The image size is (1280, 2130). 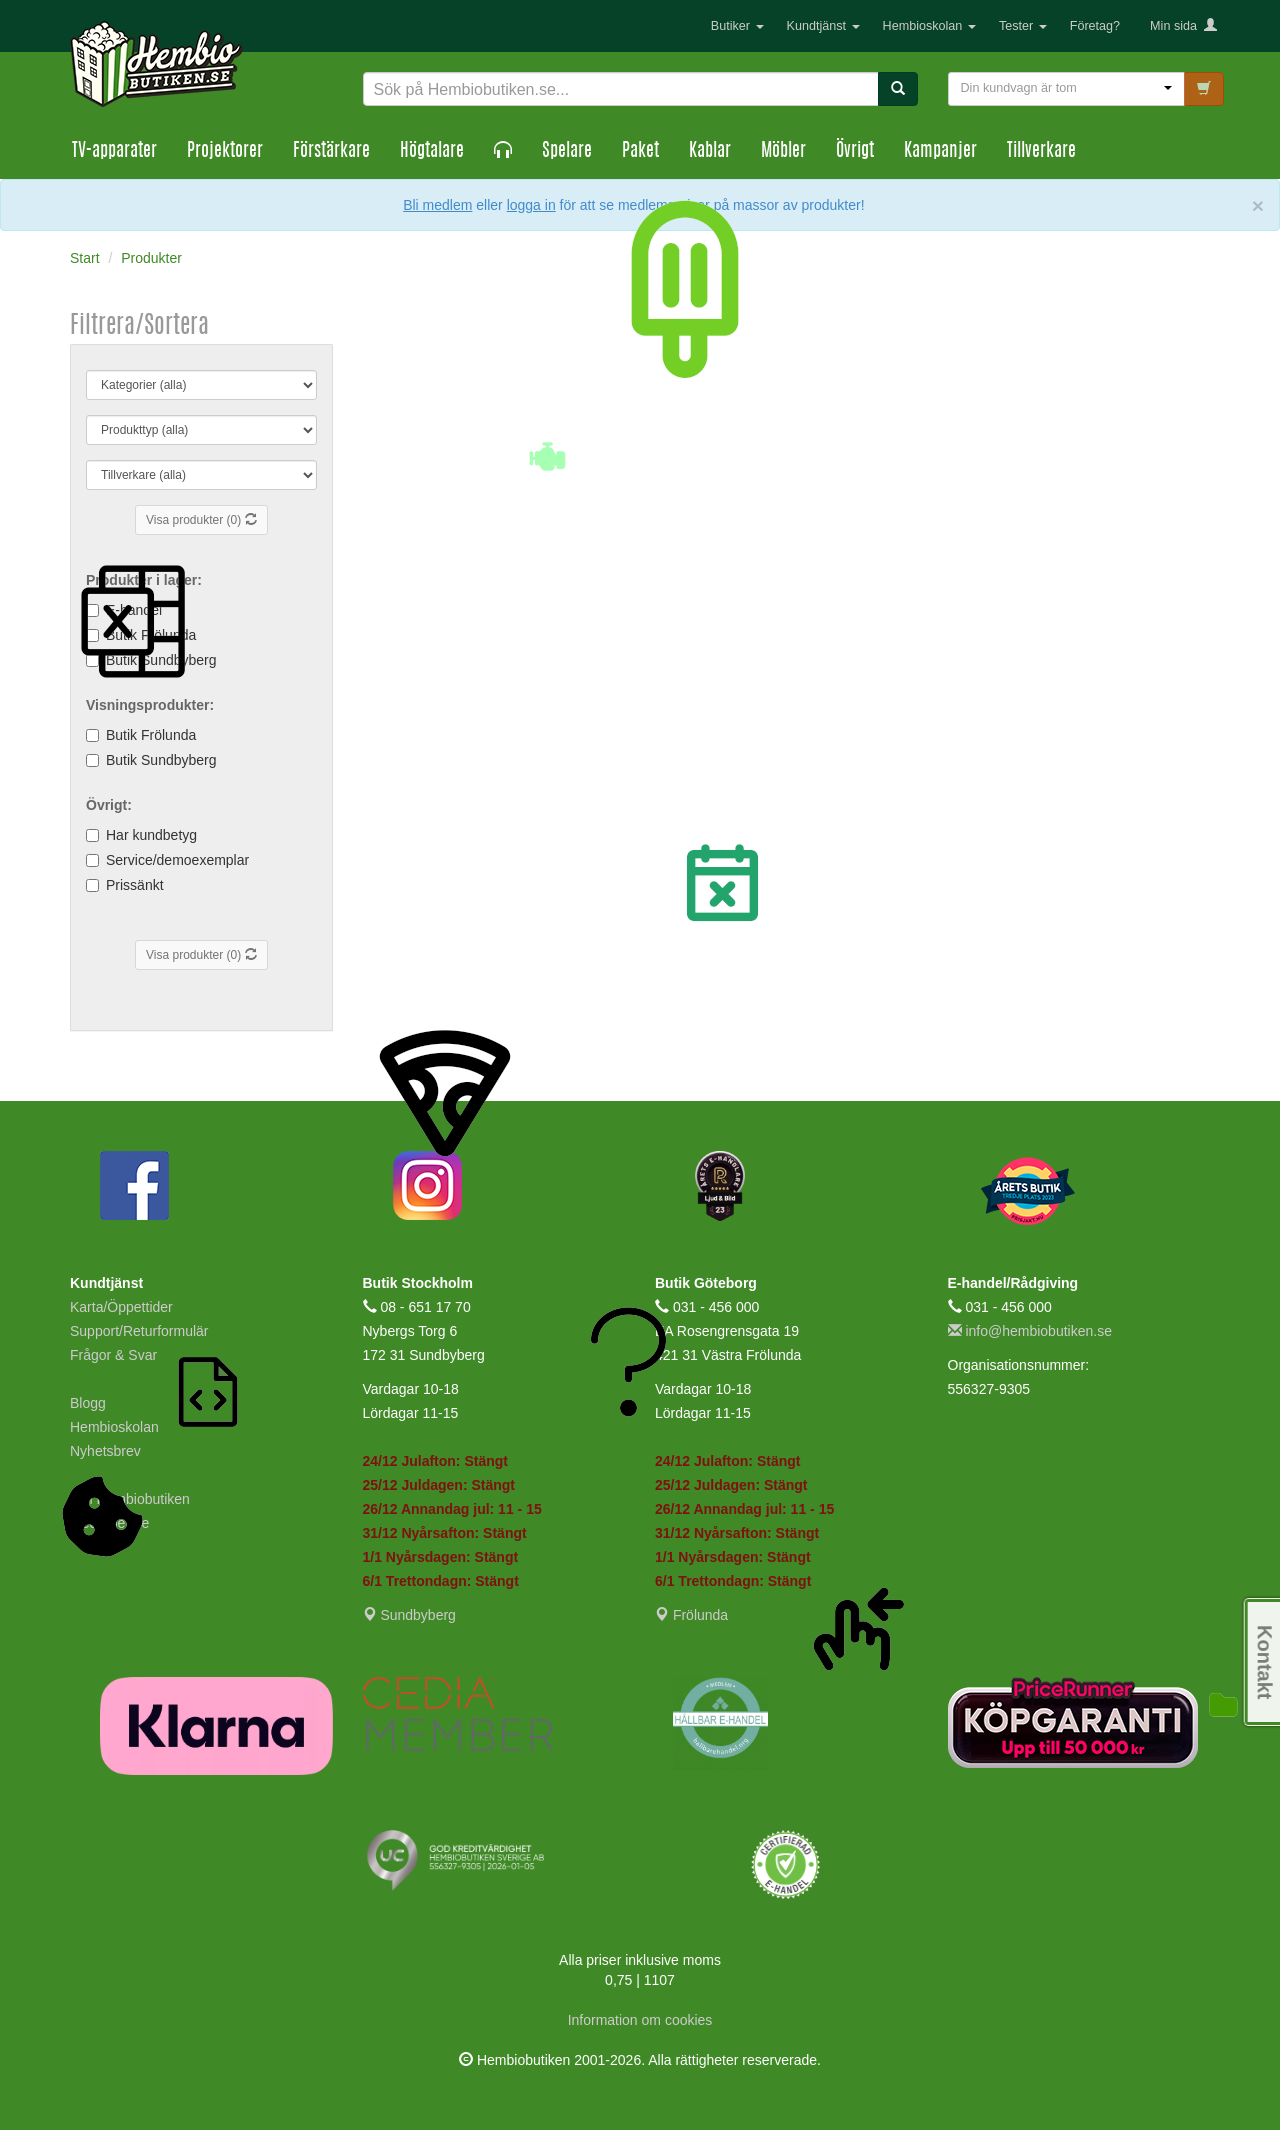 What do you see at coordinates (628, 1359) in the screenshot?
I see `access help or support` at bounding box center [628, 1359].